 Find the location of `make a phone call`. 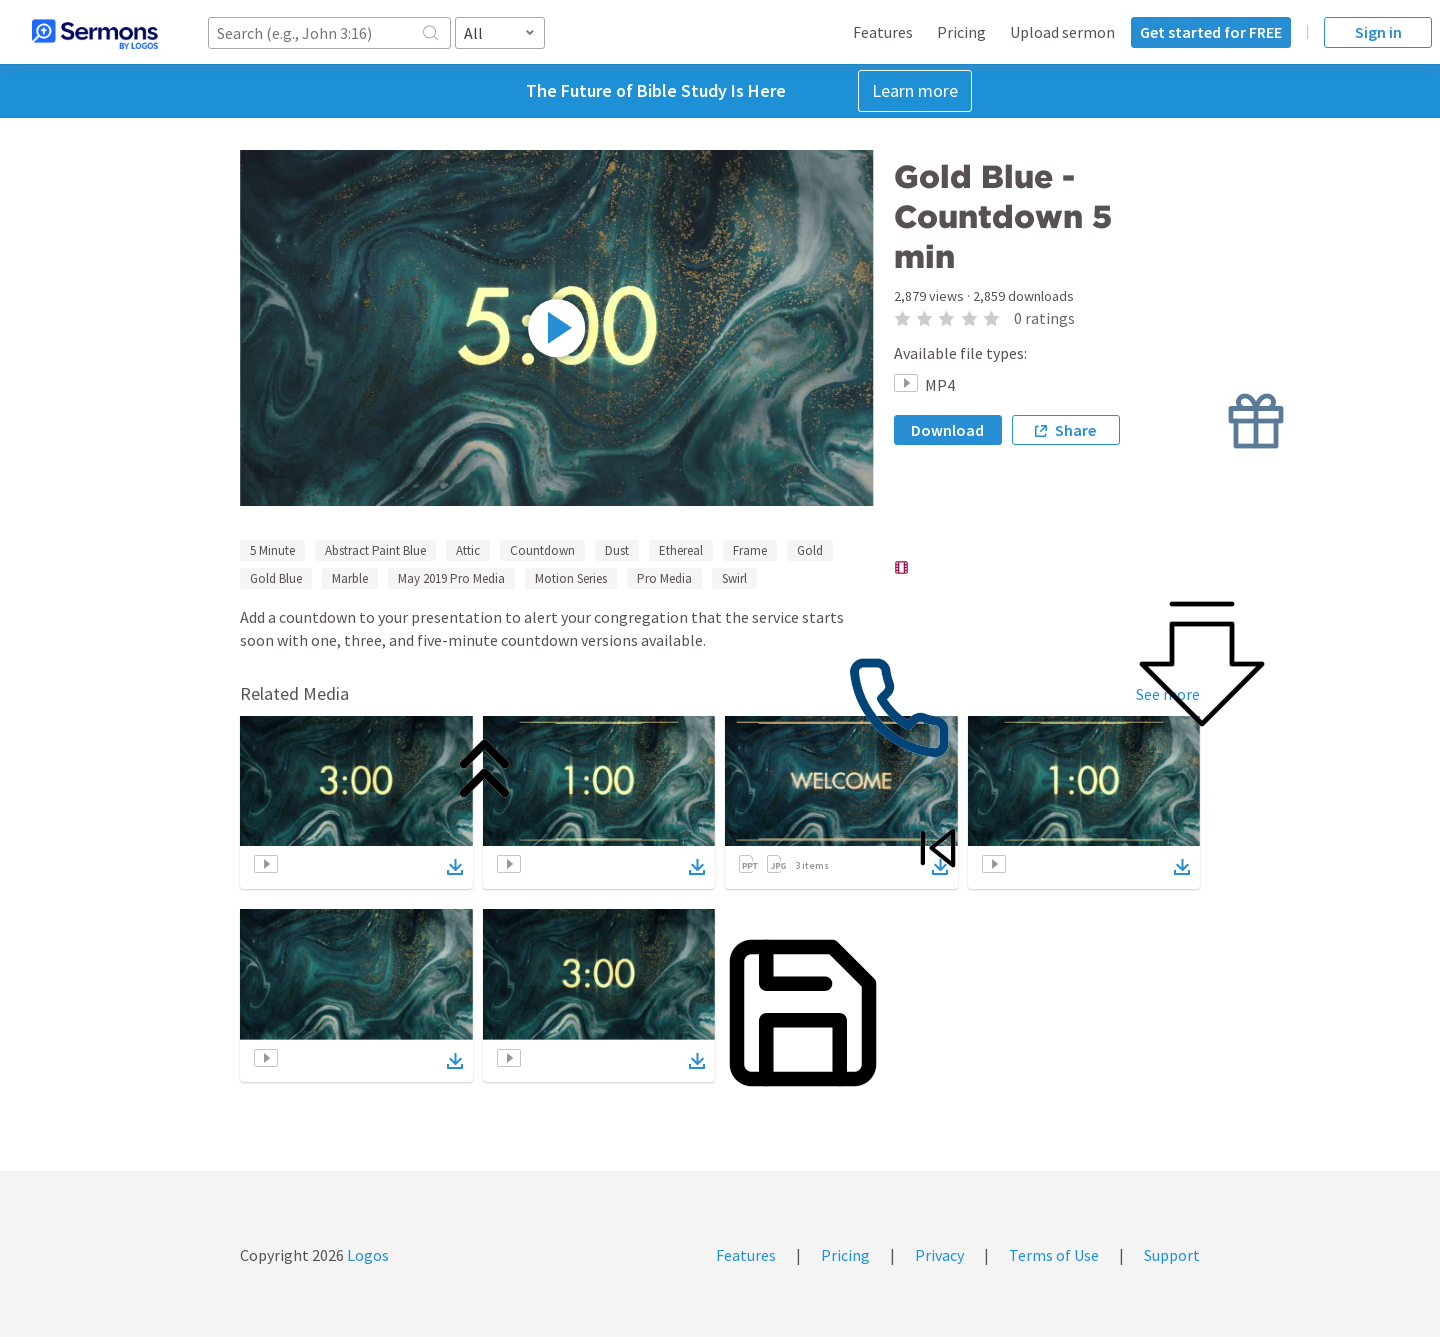

make a phone call is located at coordinates (899, 708).